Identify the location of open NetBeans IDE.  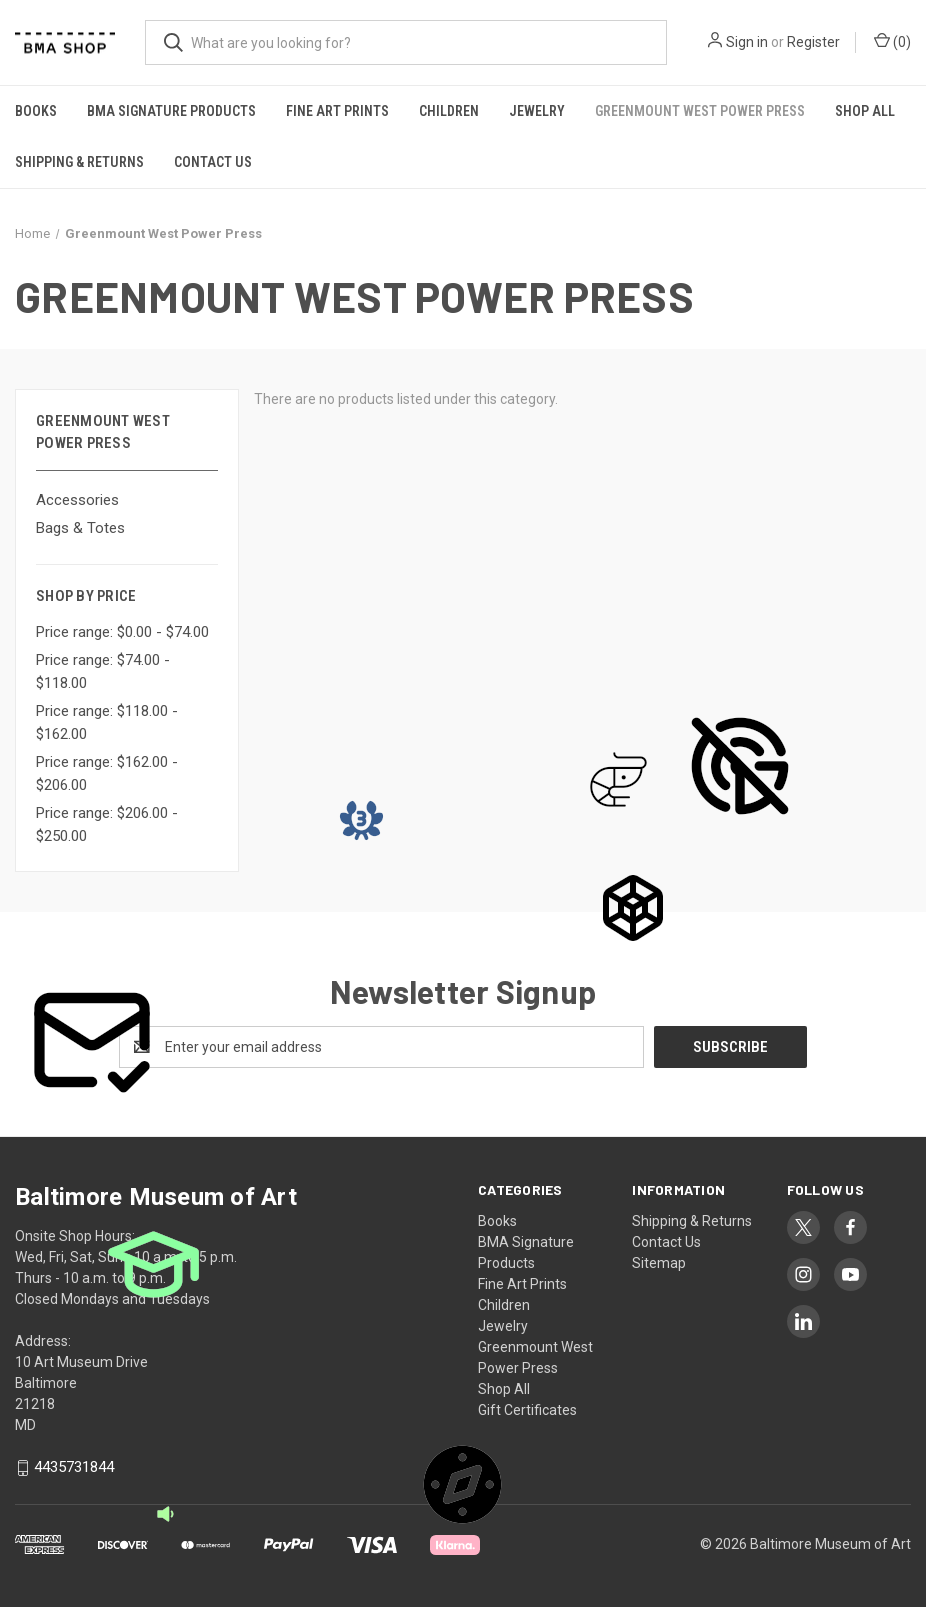
(633, 908).